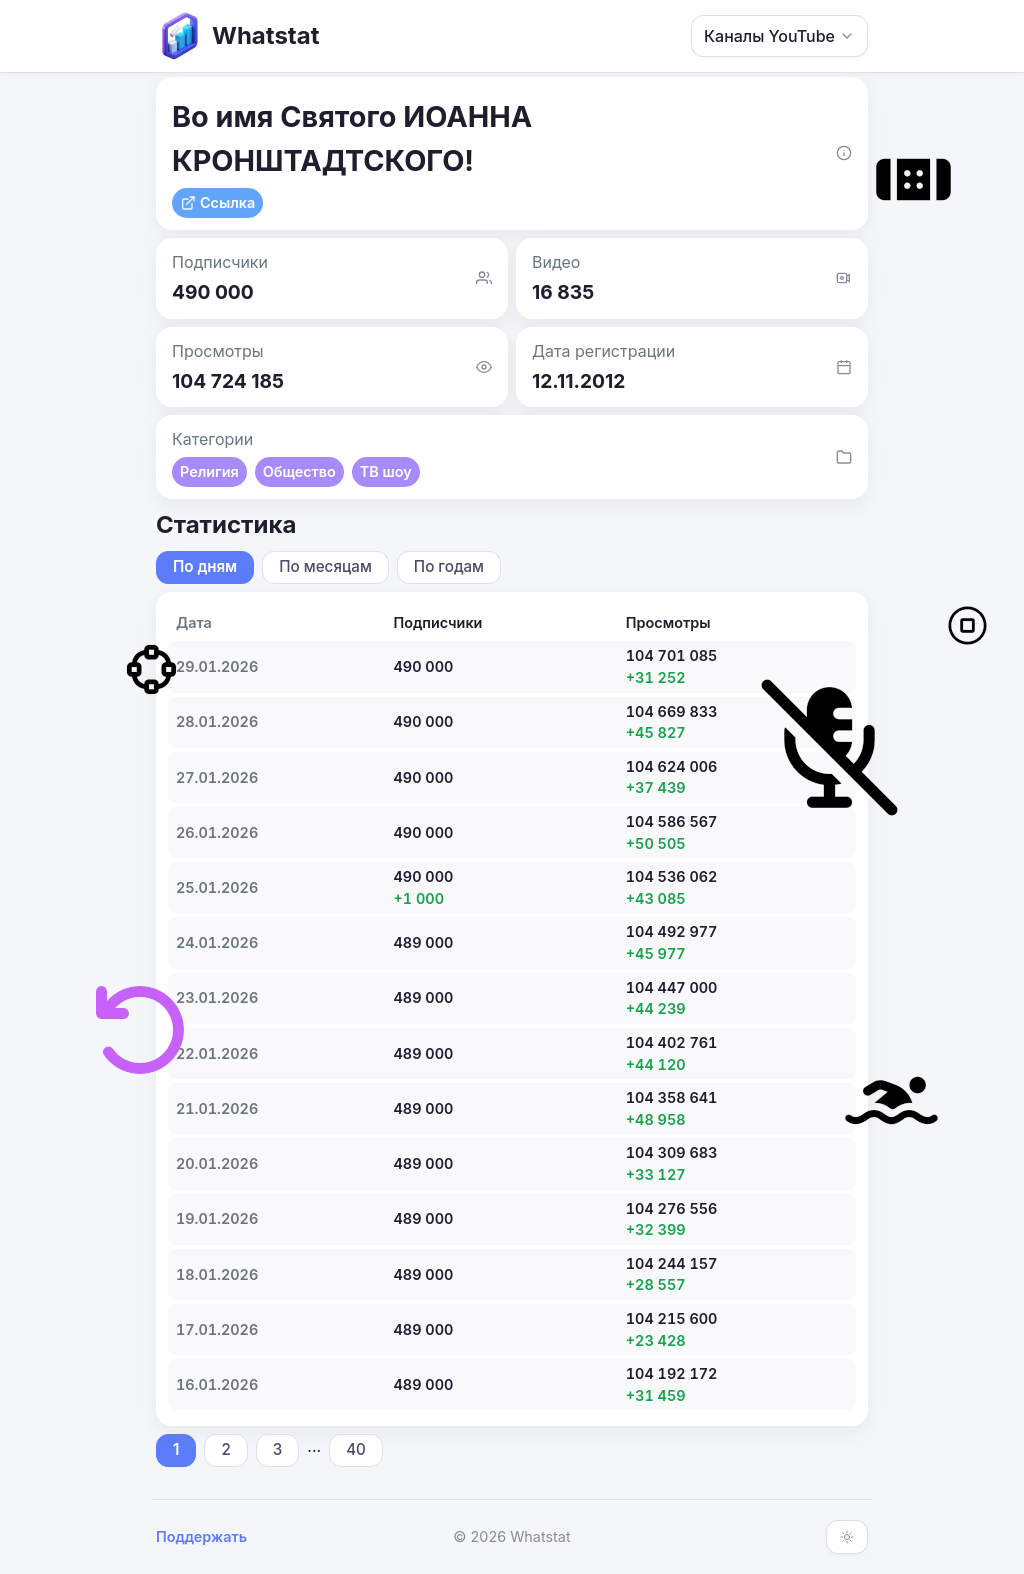  I want to click on access swimming pool or aquatic facilities, so click(891, 1100).